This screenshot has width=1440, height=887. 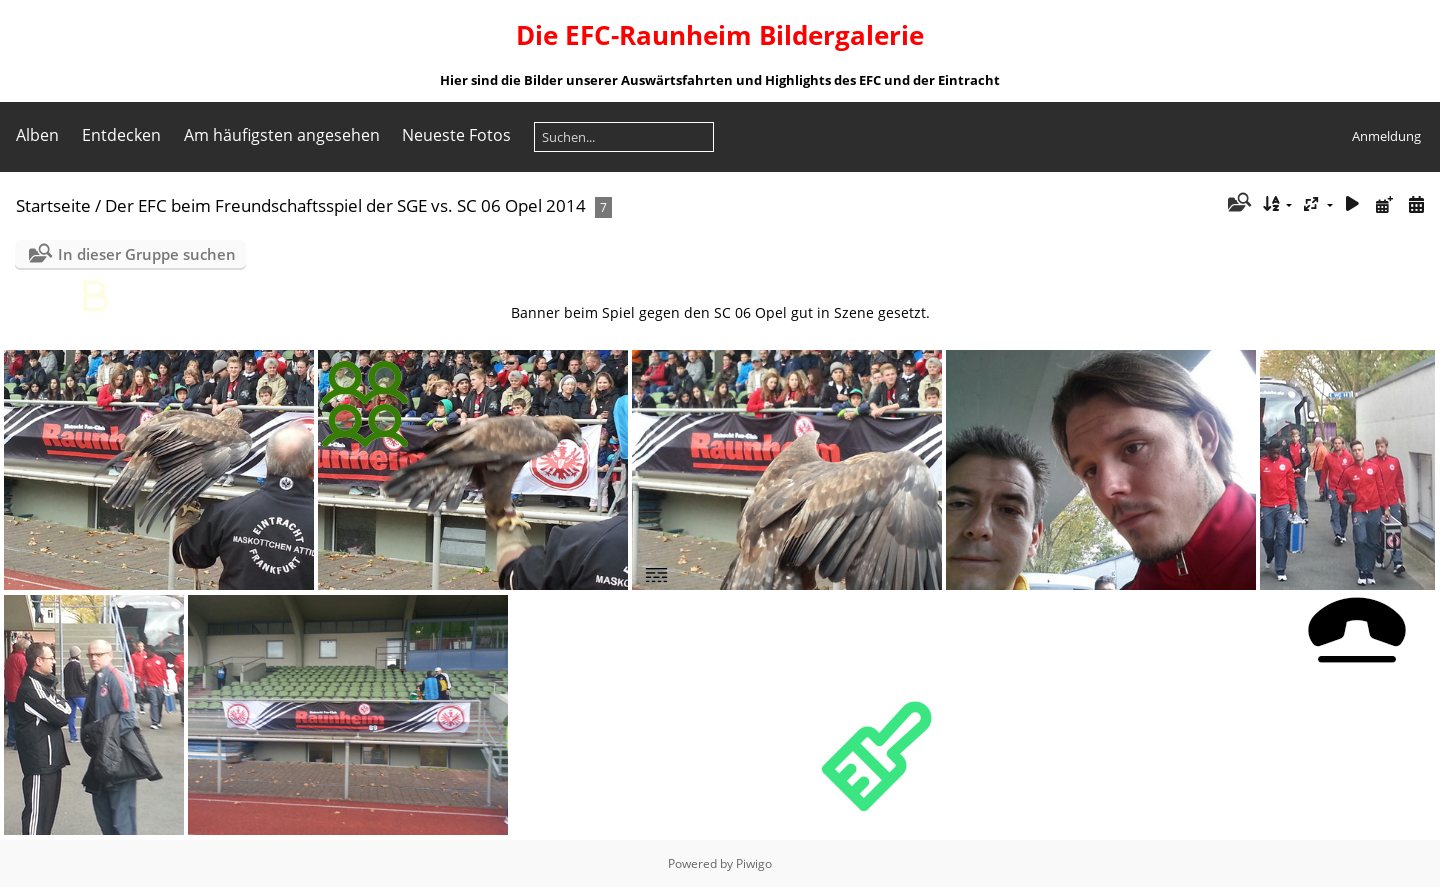 I want to click on apply a gradient effect to selected element, so click(x=656, y=575).